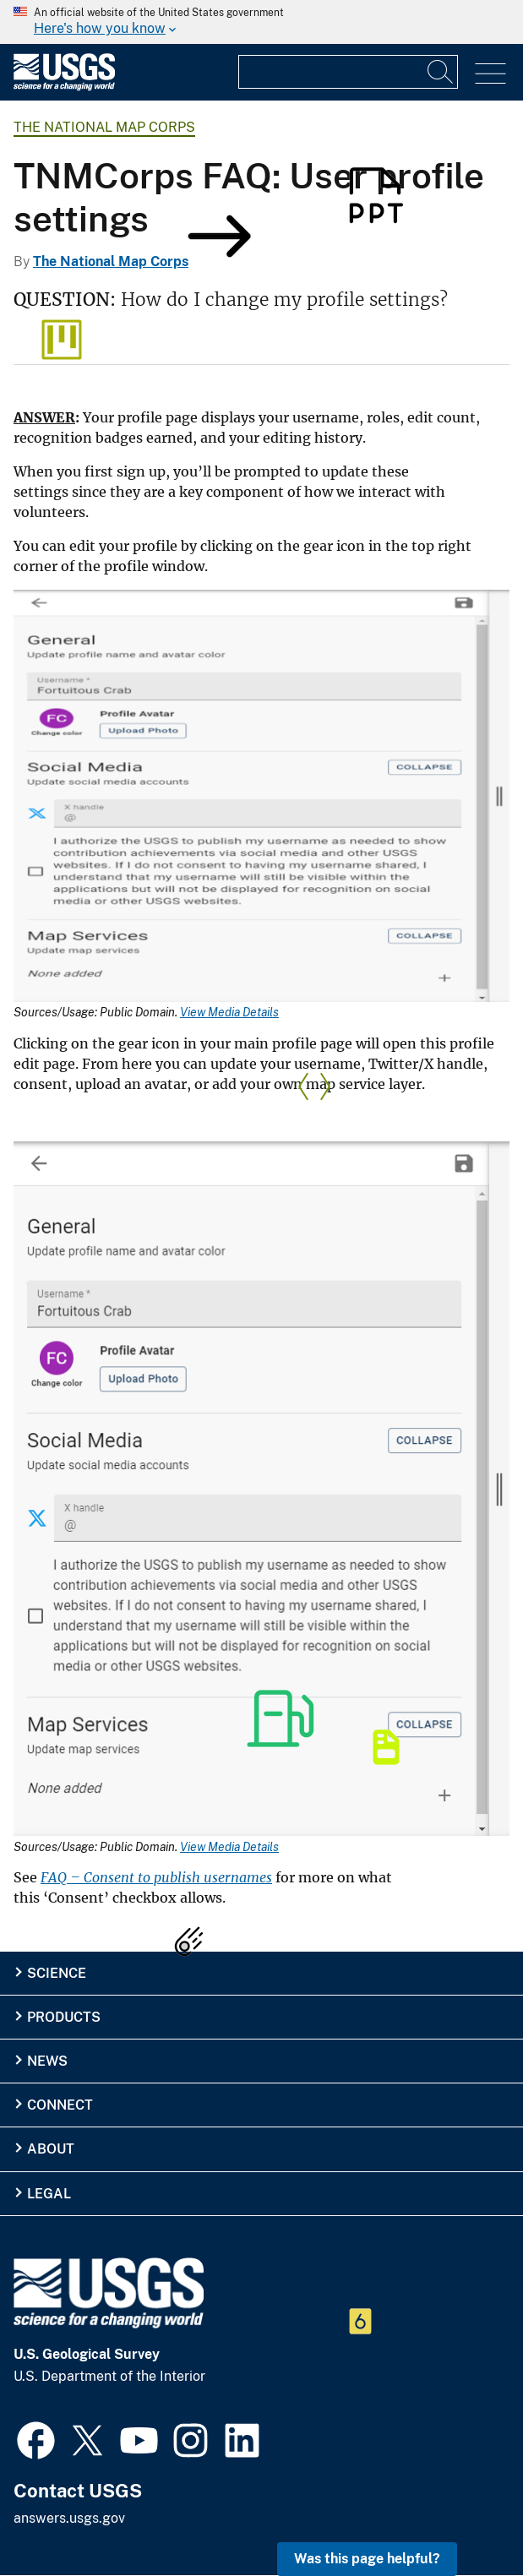 The image size is (523, 2576). I want to click on indicates the number six in a sequence or list, so click(360, 2321).